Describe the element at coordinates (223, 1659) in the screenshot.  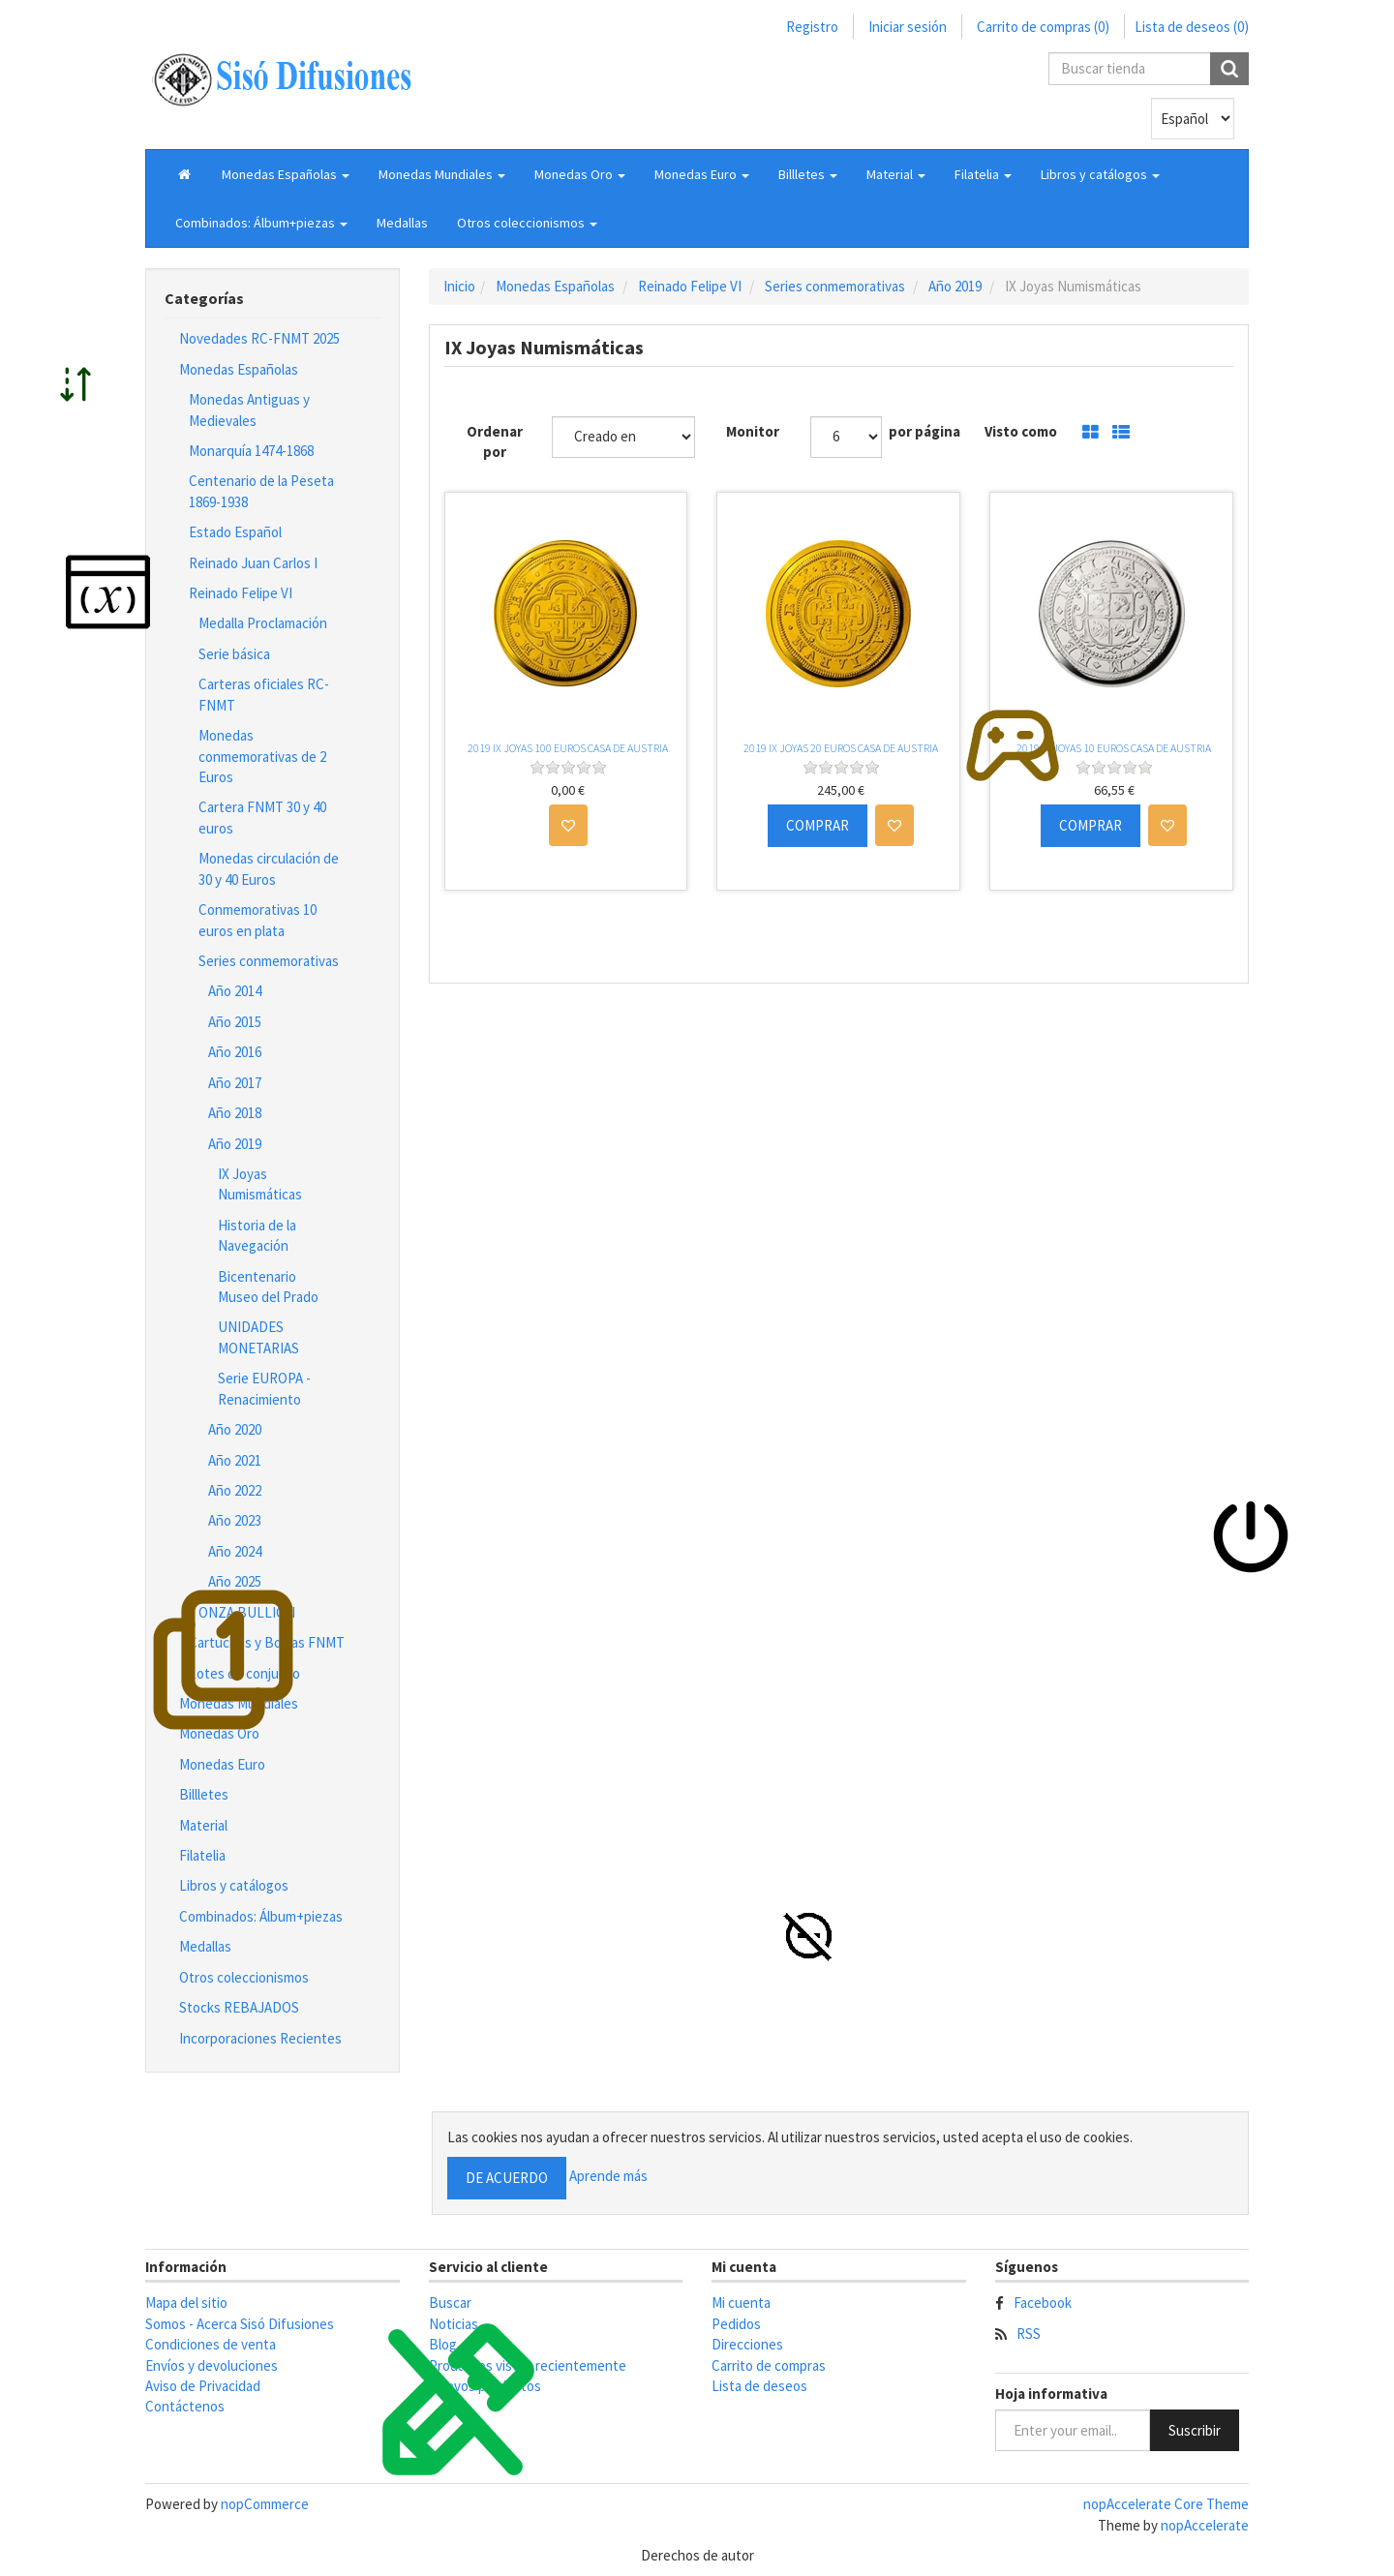
I see `view first item in a collection` at that location.